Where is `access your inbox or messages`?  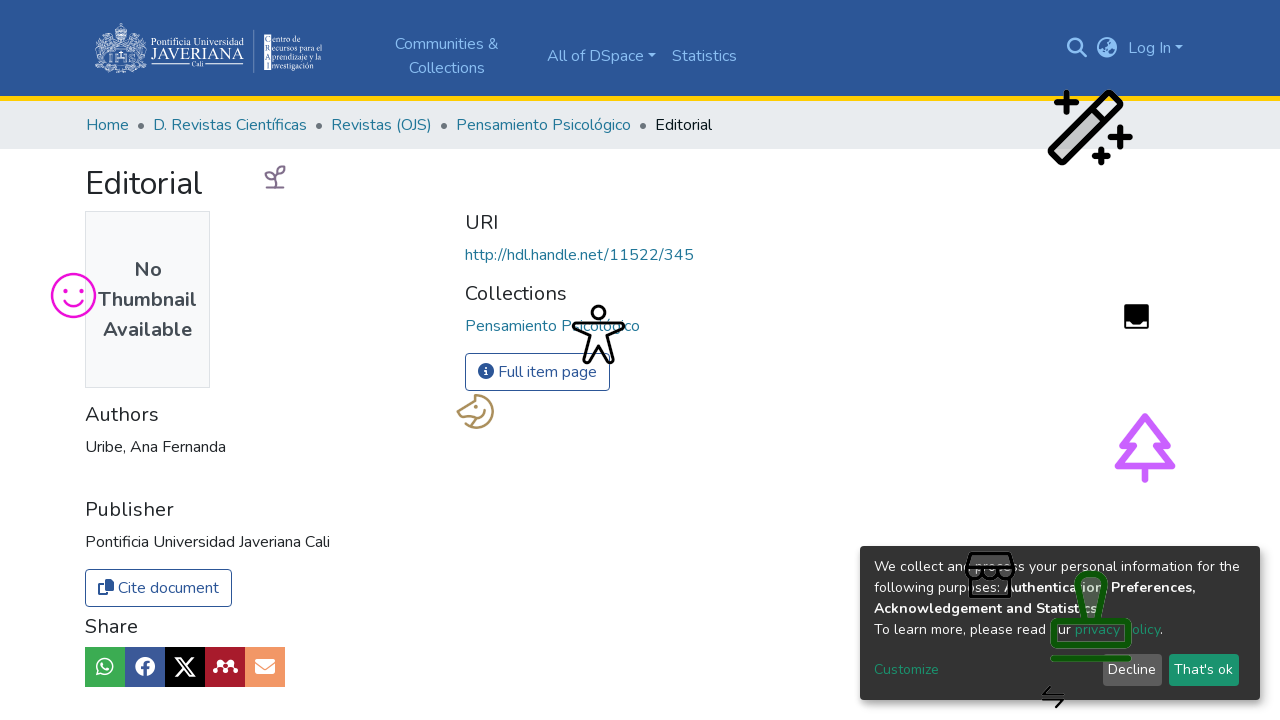
access your inbox or messages is located at coordinates (1136, 316).